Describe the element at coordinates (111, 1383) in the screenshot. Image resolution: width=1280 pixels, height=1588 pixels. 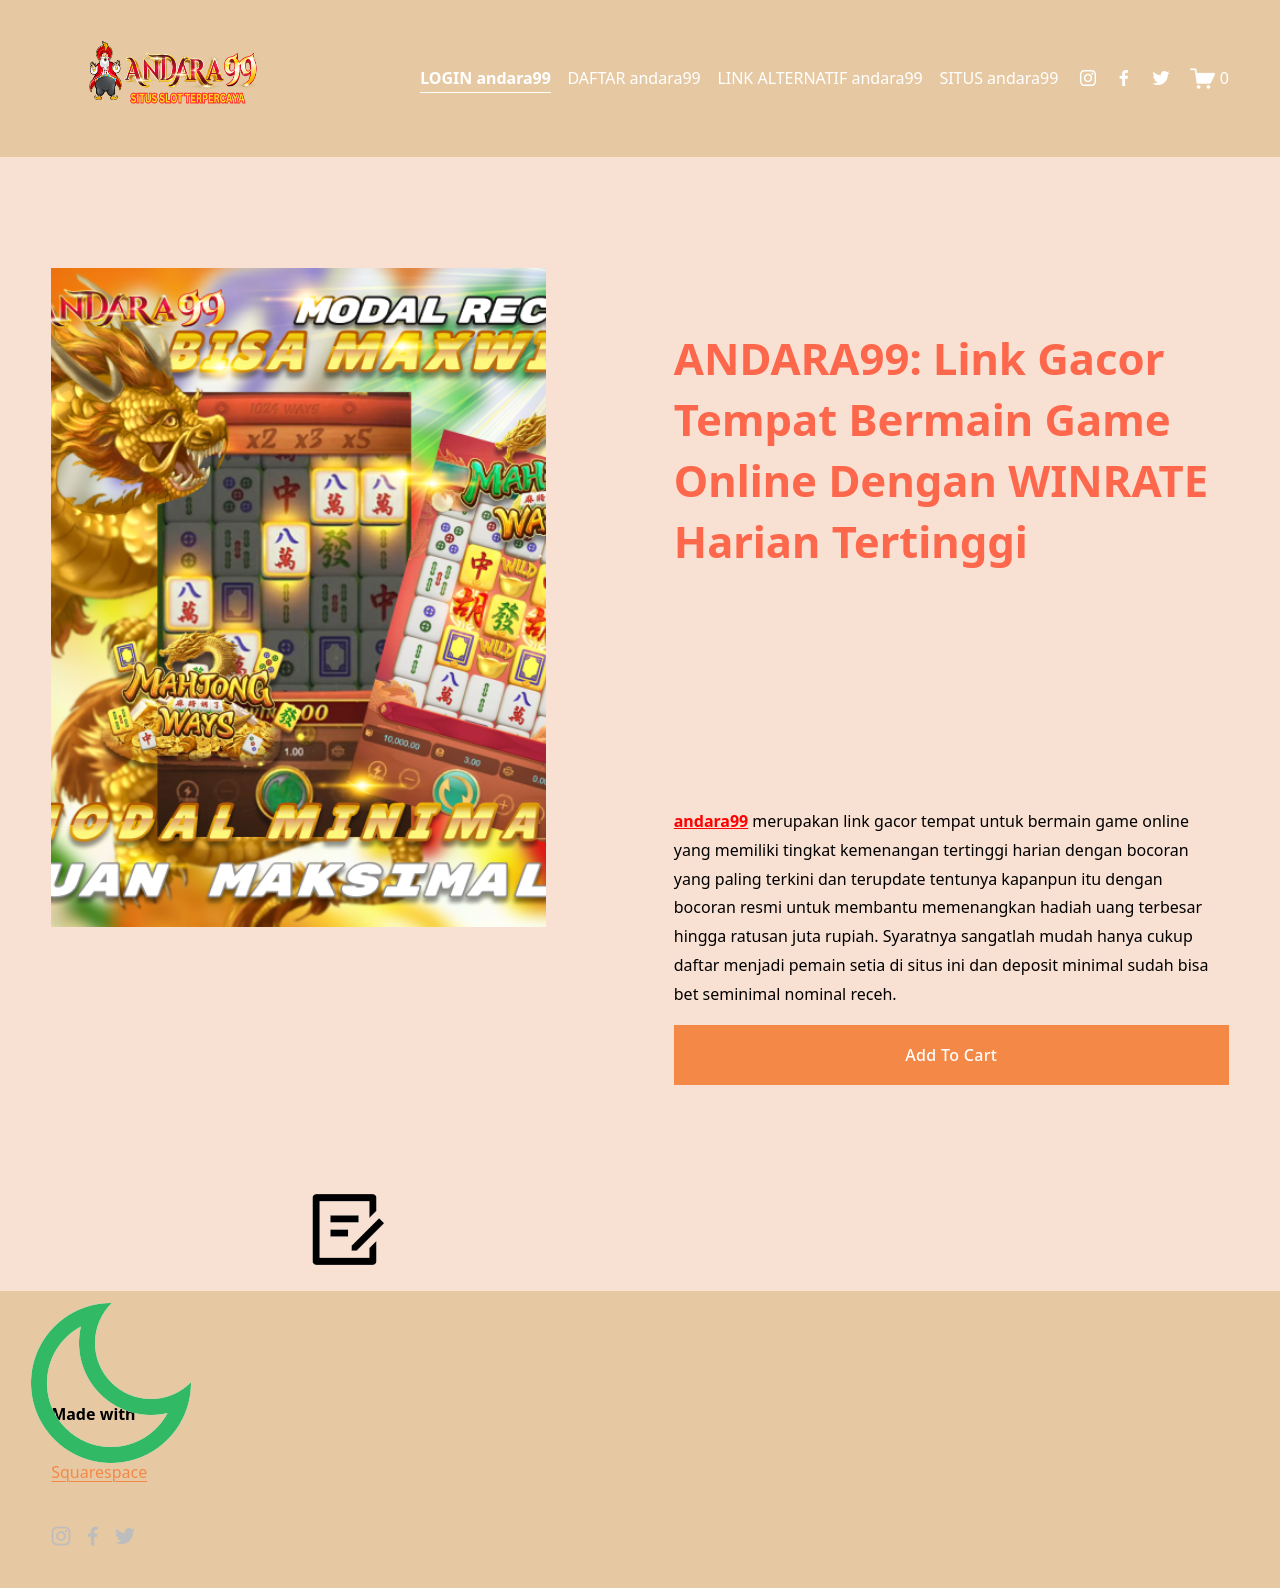
I see `enable dark mode` at that location.